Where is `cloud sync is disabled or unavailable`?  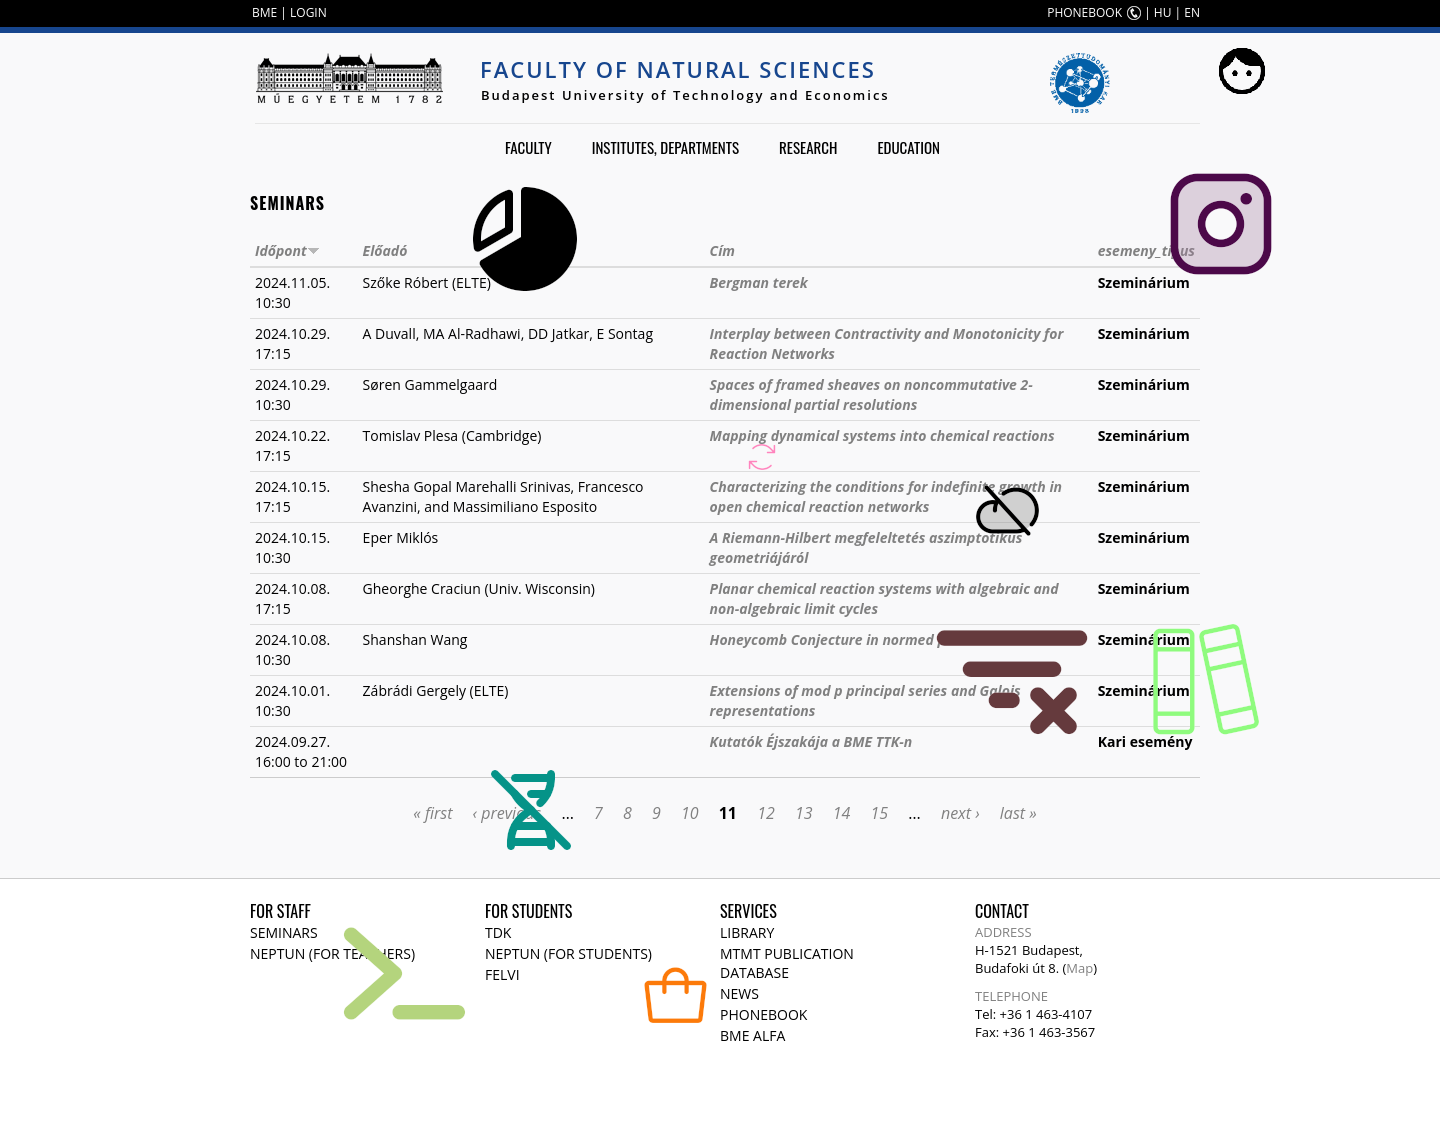 cloud sync is disabled or unavailable is located at coordinates (1007, 510).